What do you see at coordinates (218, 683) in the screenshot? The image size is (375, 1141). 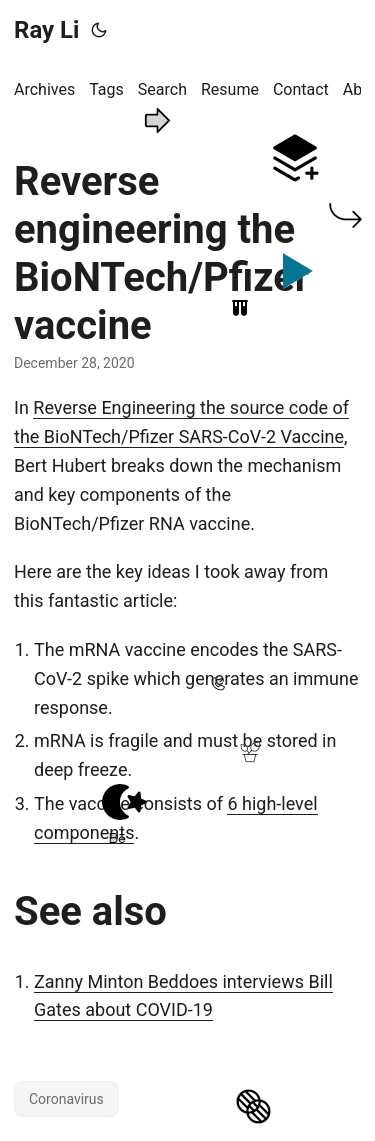 I see `indicates an outgoing call` at bounding box center [218, 683].